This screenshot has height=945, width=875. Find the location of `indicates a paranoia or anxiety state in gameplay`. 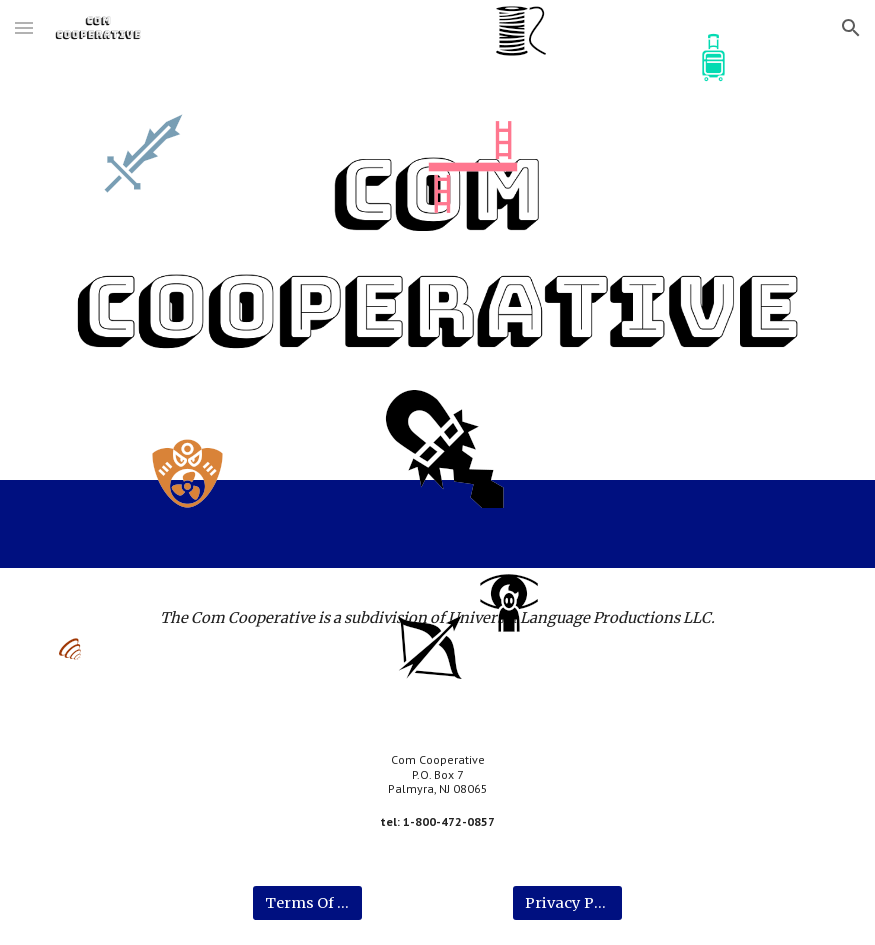

indicates a paranoia or anxiety state in gameplay is located at coordinates (509, 603).